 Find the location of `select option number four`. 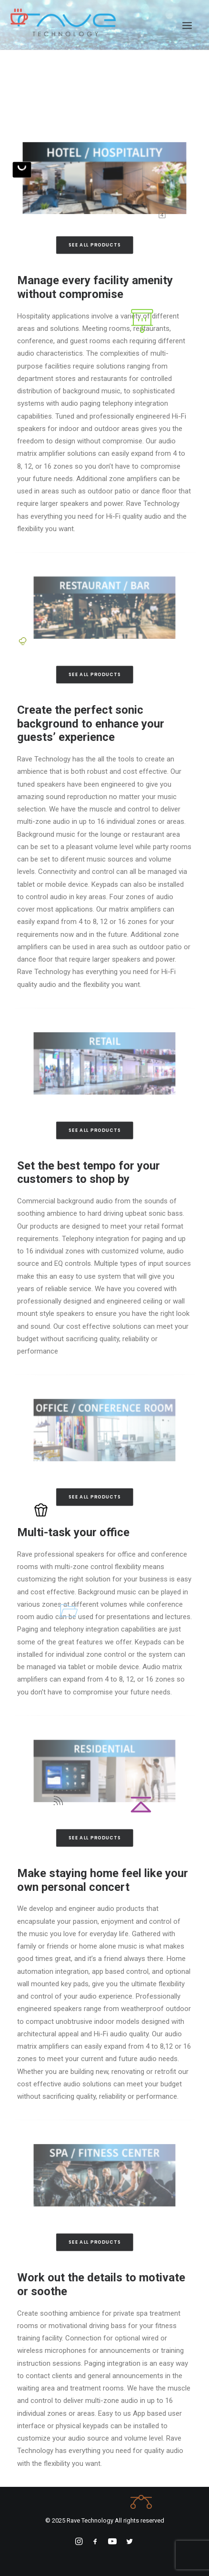

select option number four is located at coordinates (162, 215).